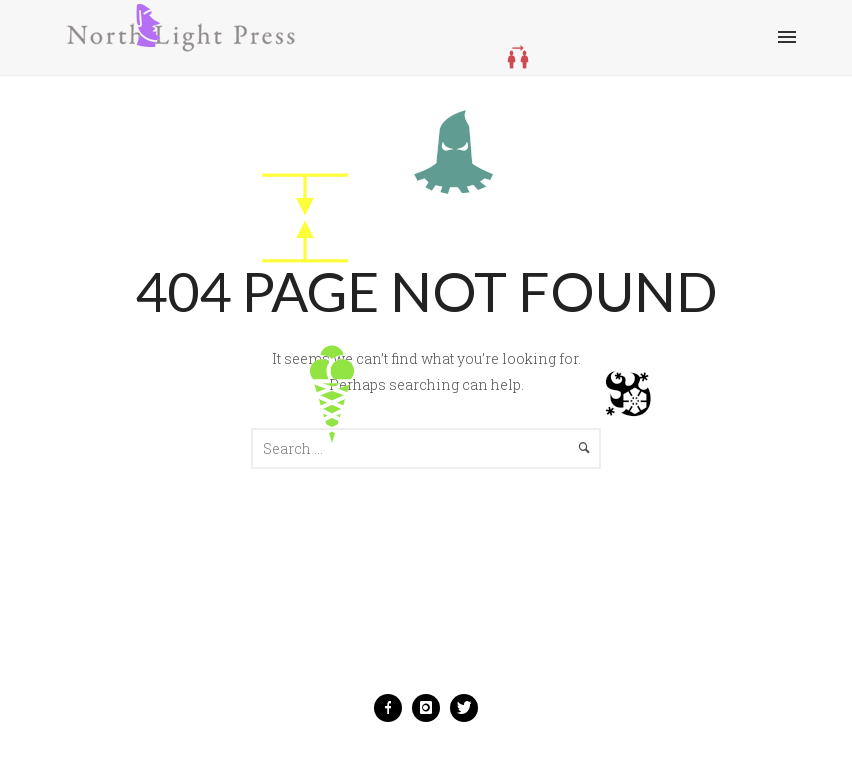 The width and height of the screenshot is (852, 769). What do you see at coordinates (518, 57) in the screenshot?
I see `skip to the next player's turn` at bounding box center [518, 57].